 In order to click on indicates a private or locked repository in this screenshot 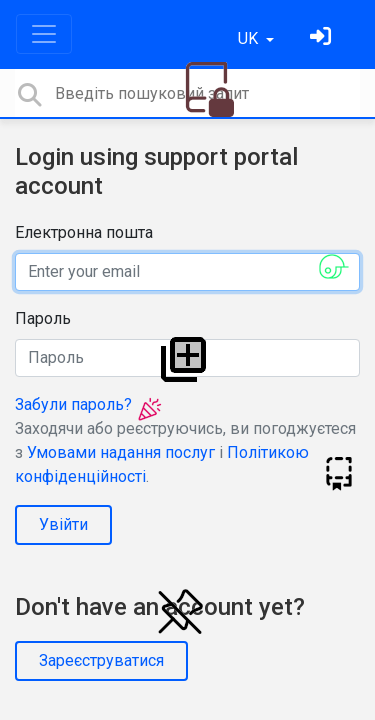, I will do `click(206, 89)`.